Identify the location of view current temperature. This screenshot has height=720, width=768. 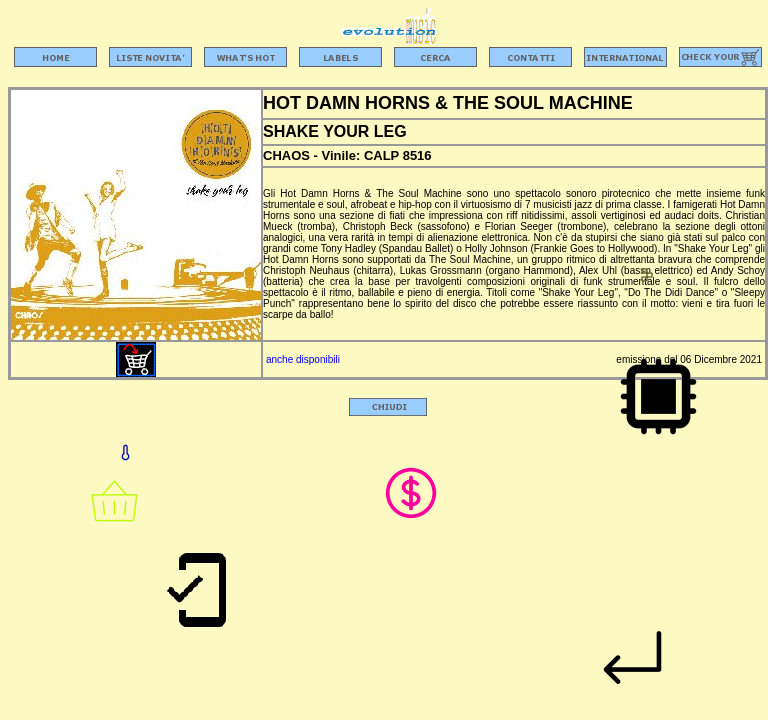
(125, 452).